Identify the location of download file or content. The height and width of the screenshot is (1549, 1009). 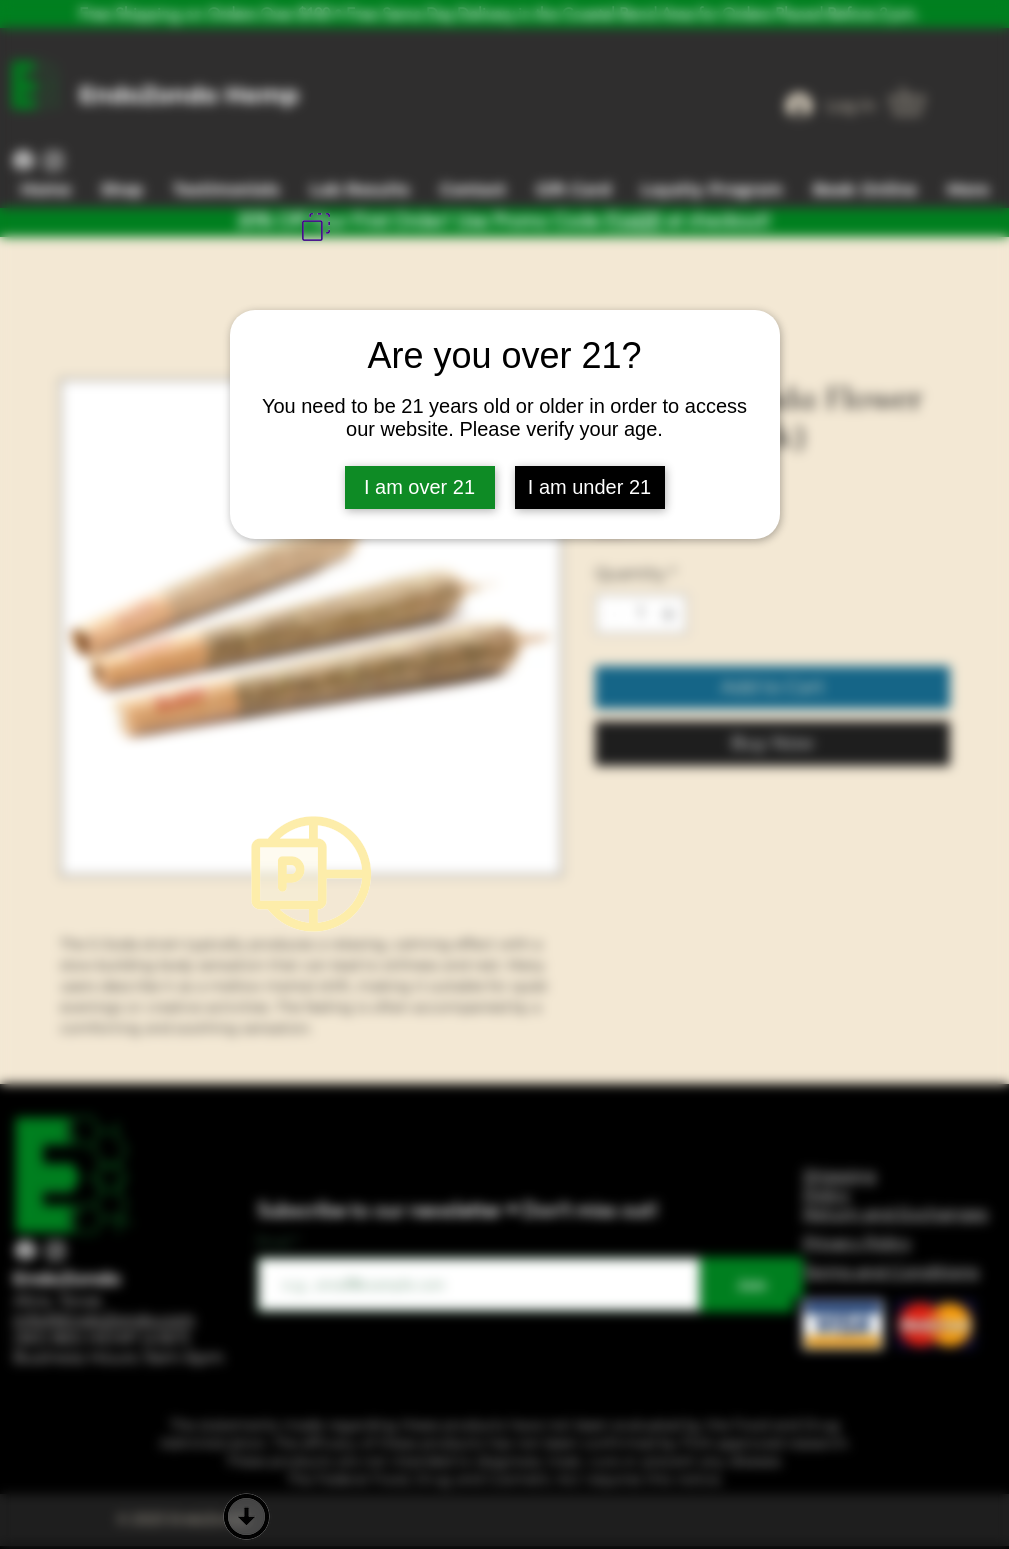
(246, 1516).